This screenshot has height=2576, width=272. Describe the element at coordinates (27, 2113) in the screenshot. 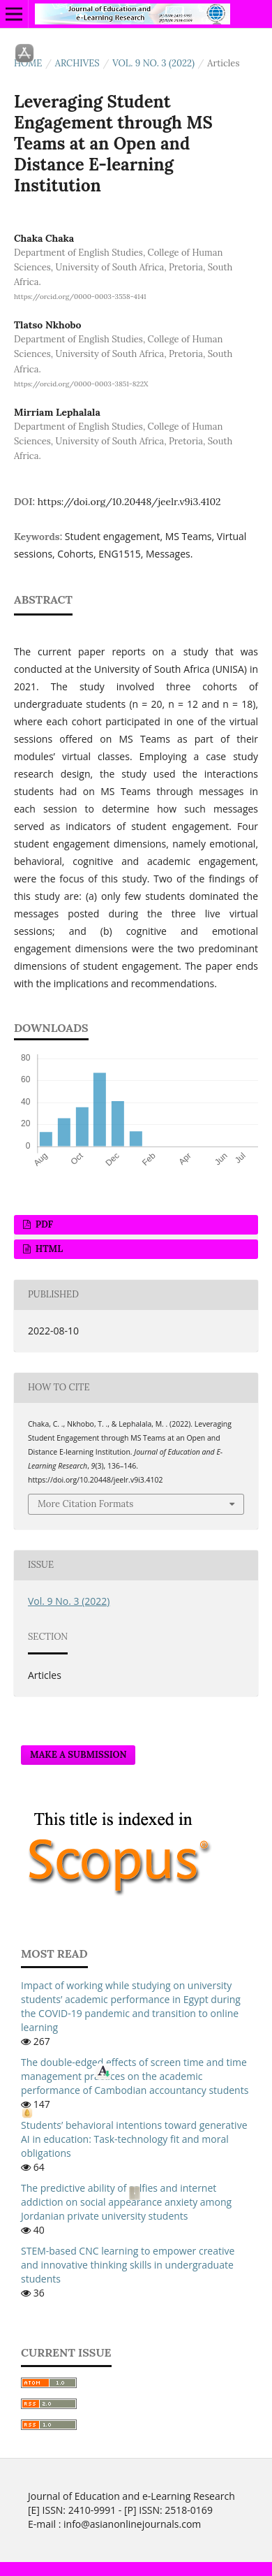

I see `open the almond app` at that location.